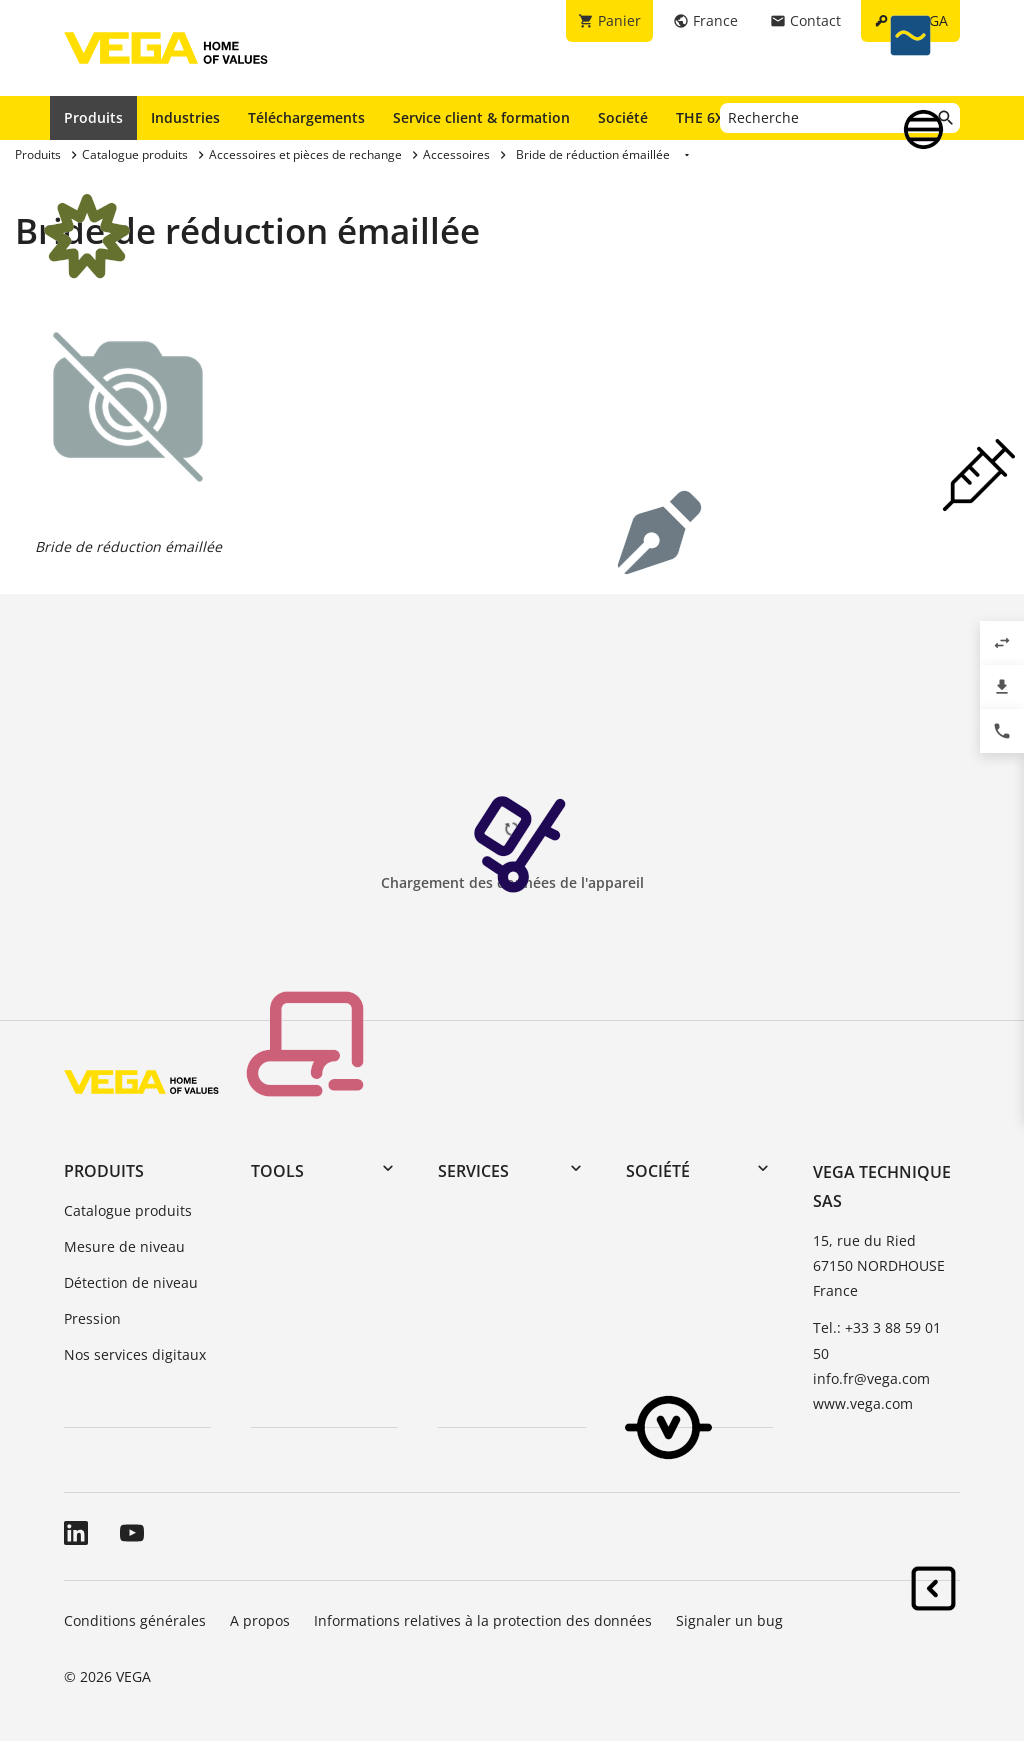 The width and height of the screenshot is (1024, 1741). I want to click on view global latitude lines or geographic coordinates, so click(923, 129).